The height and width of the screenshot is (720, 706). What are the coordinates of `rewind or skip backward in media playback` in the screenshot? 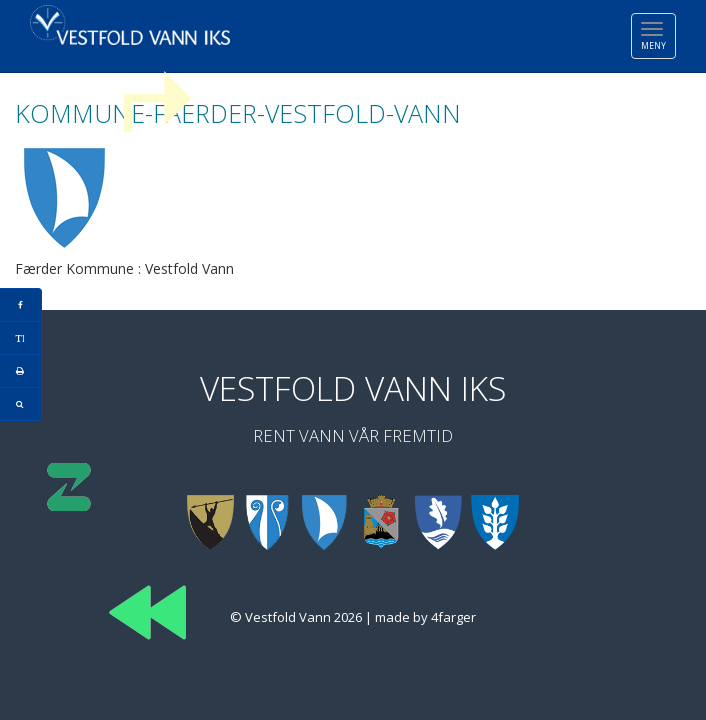 It's located at (150, 612).